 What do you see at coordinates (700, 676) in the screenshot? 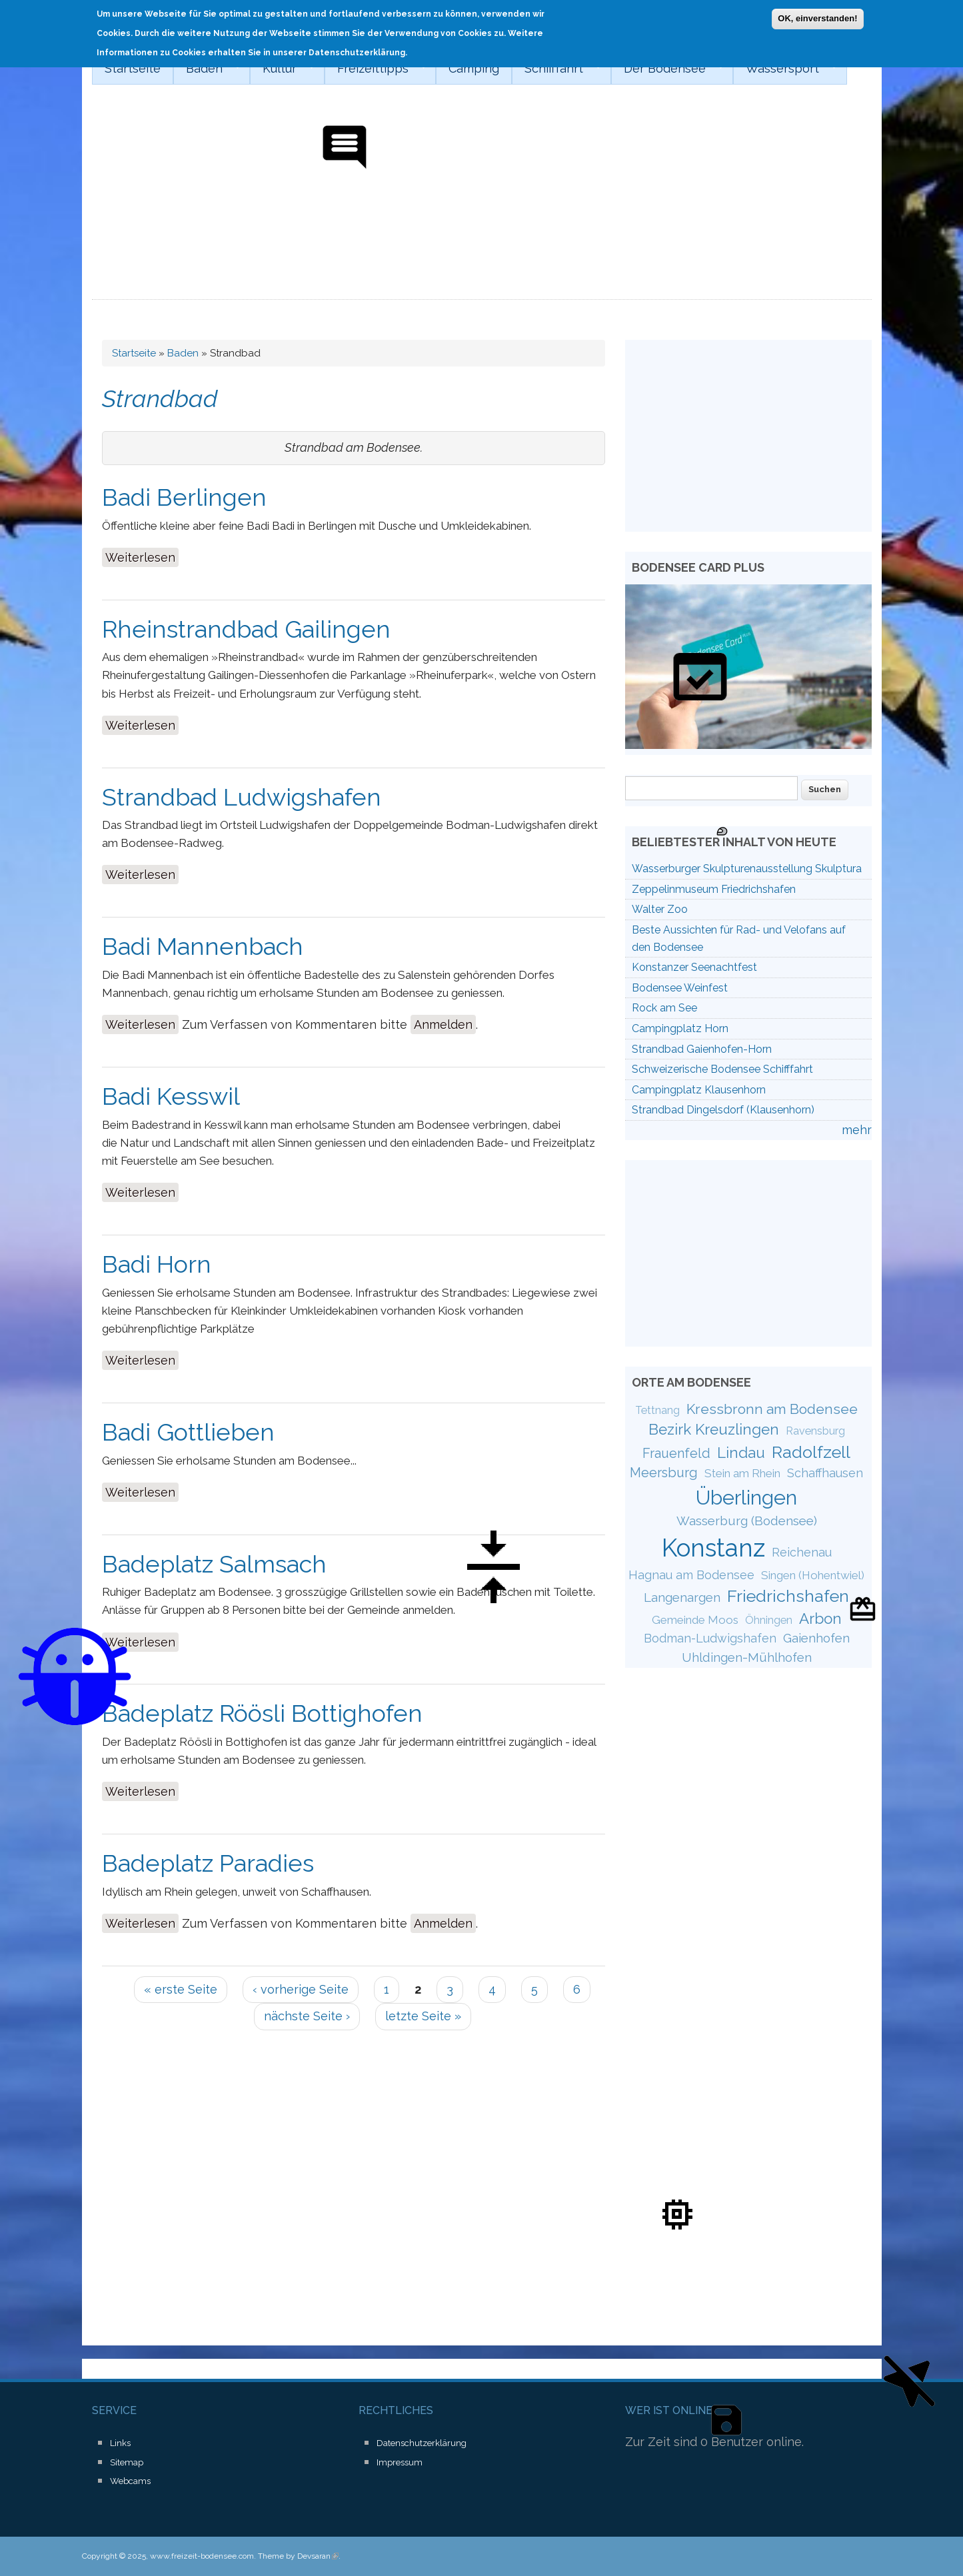
I see `indicates a verified domain or website` at bounding box center [700, 676].